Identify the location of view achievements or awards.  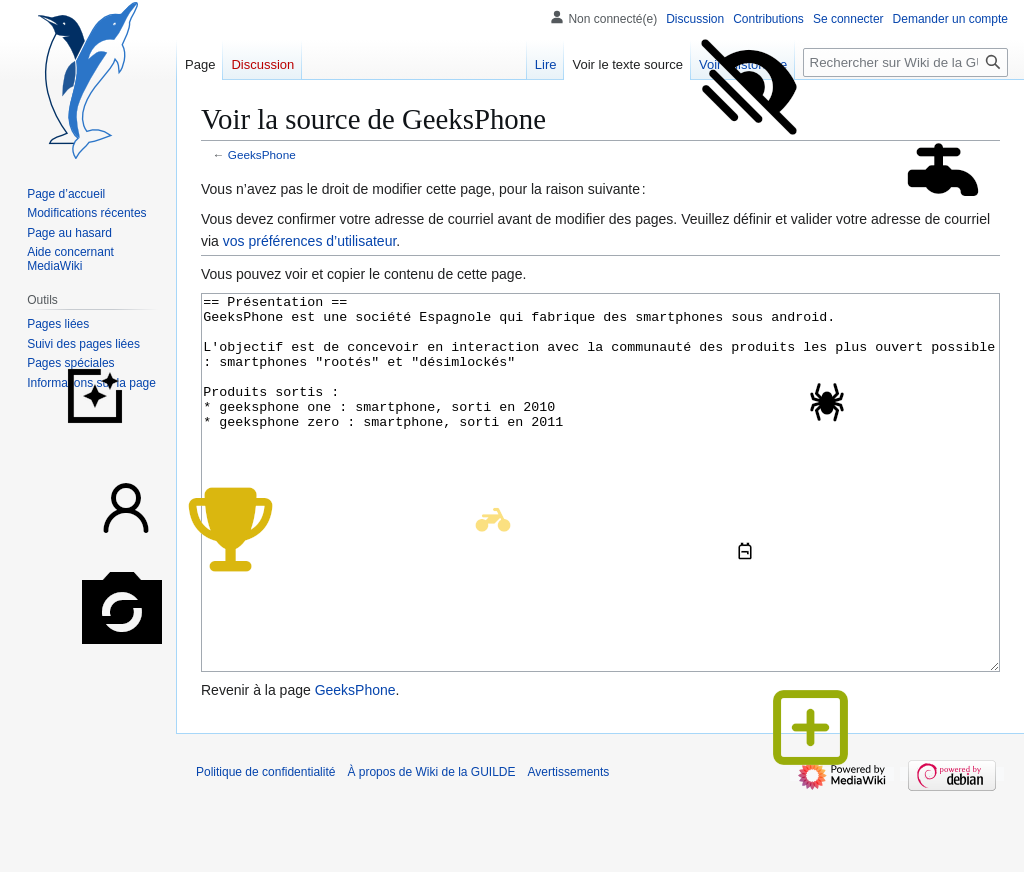
(230, 529).